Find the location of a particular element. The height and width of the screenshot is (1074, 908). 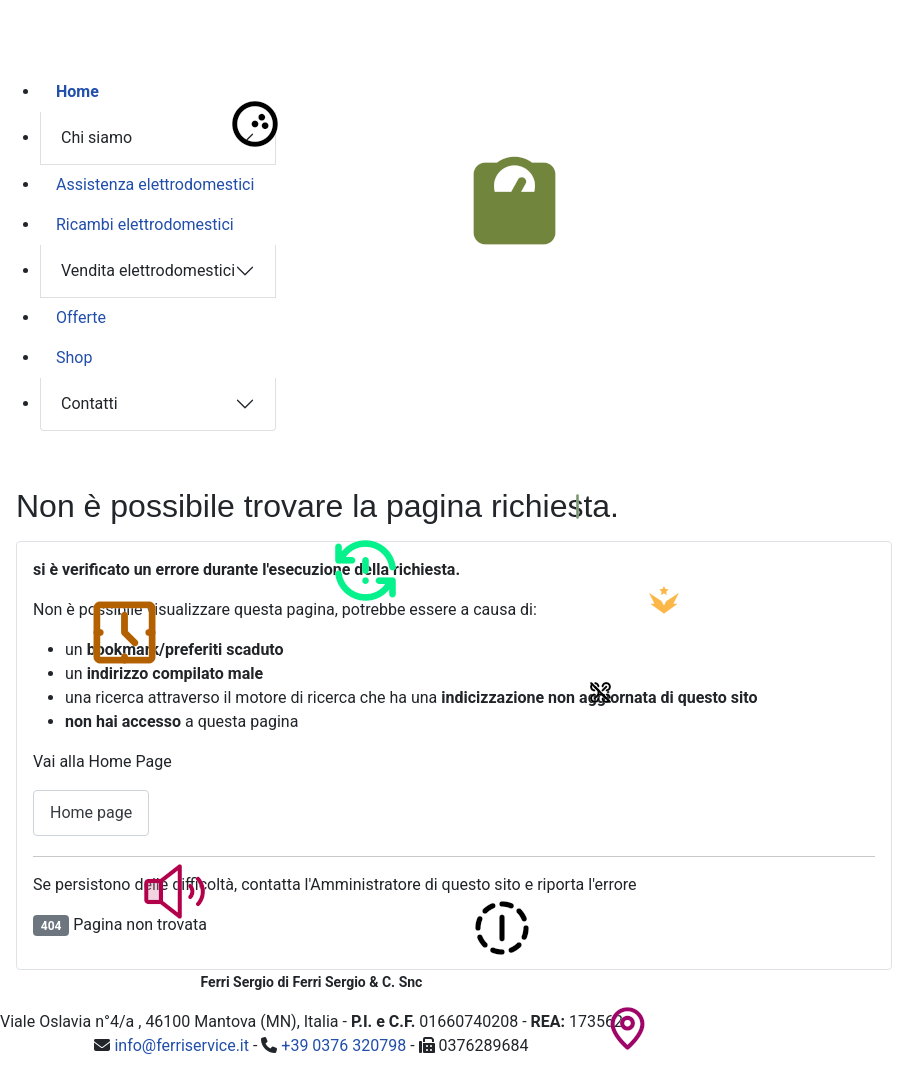

view current time is located at coordinates (124, 632).